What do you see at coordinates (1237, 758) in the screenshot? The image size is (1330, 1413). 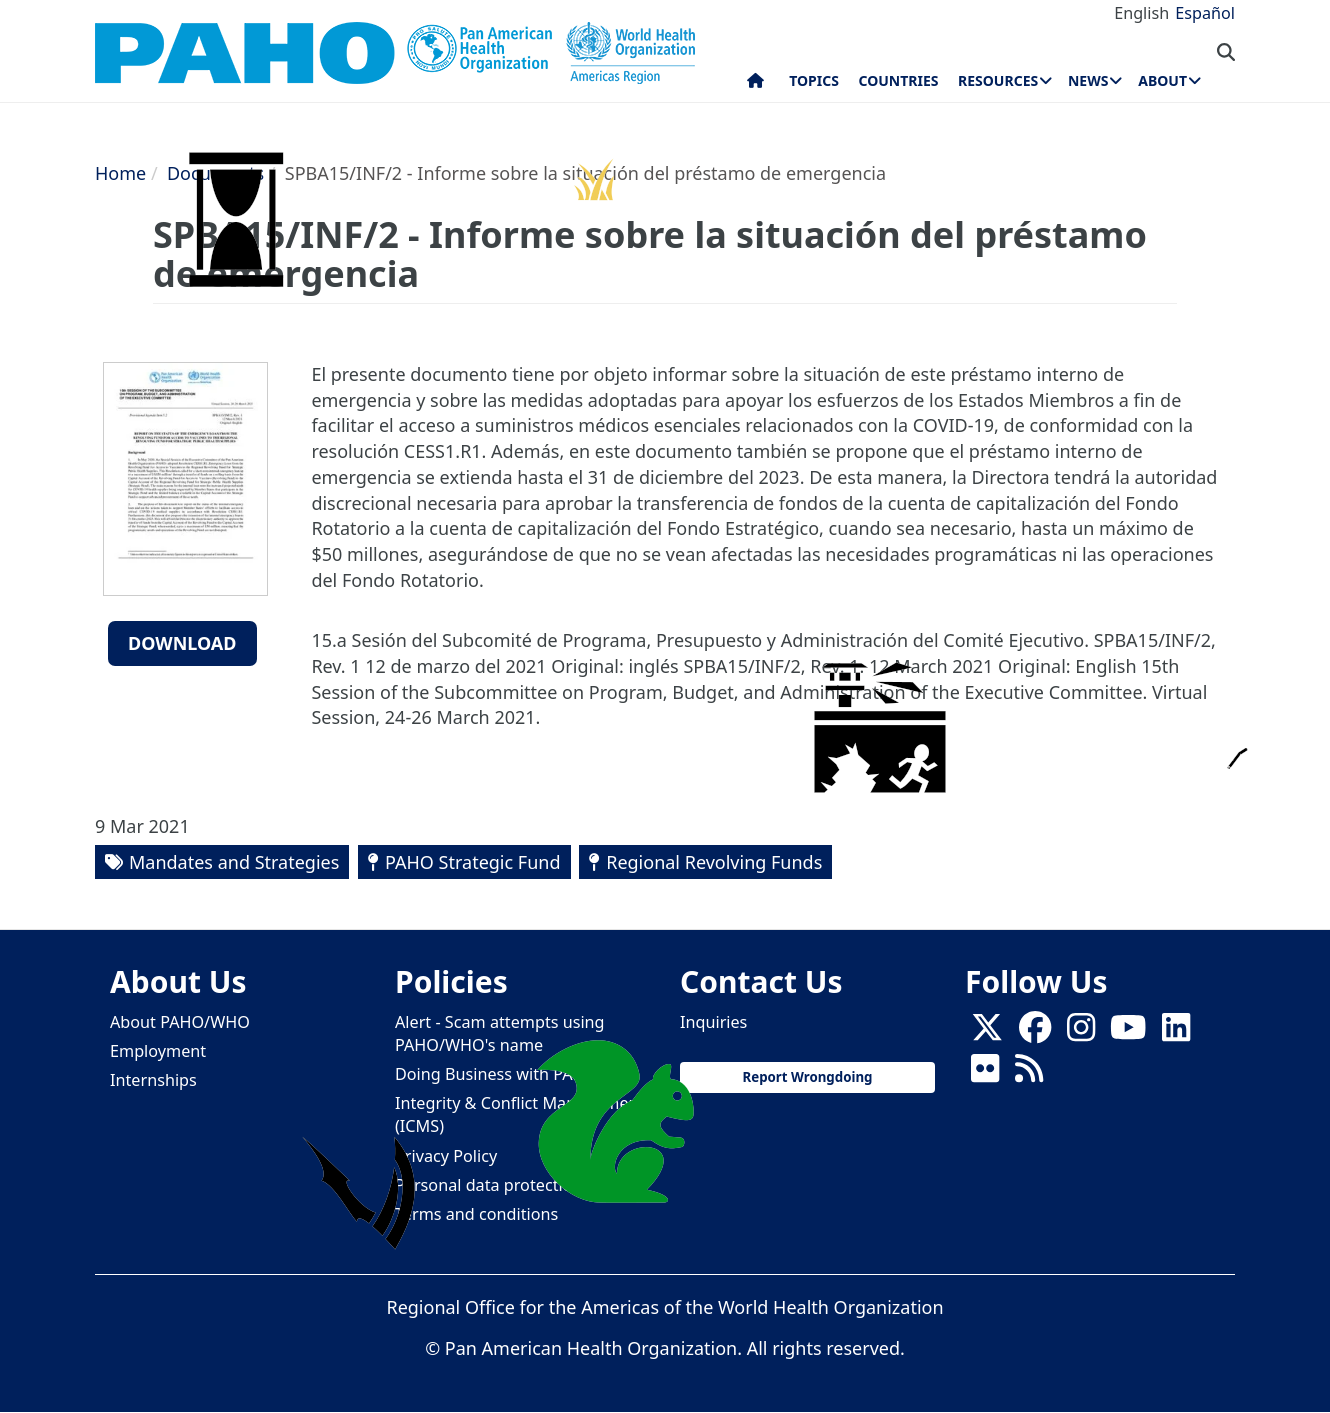 I see `select the lead pipe weapon in a mystery or detective game` at bounding box center [1237, 758].